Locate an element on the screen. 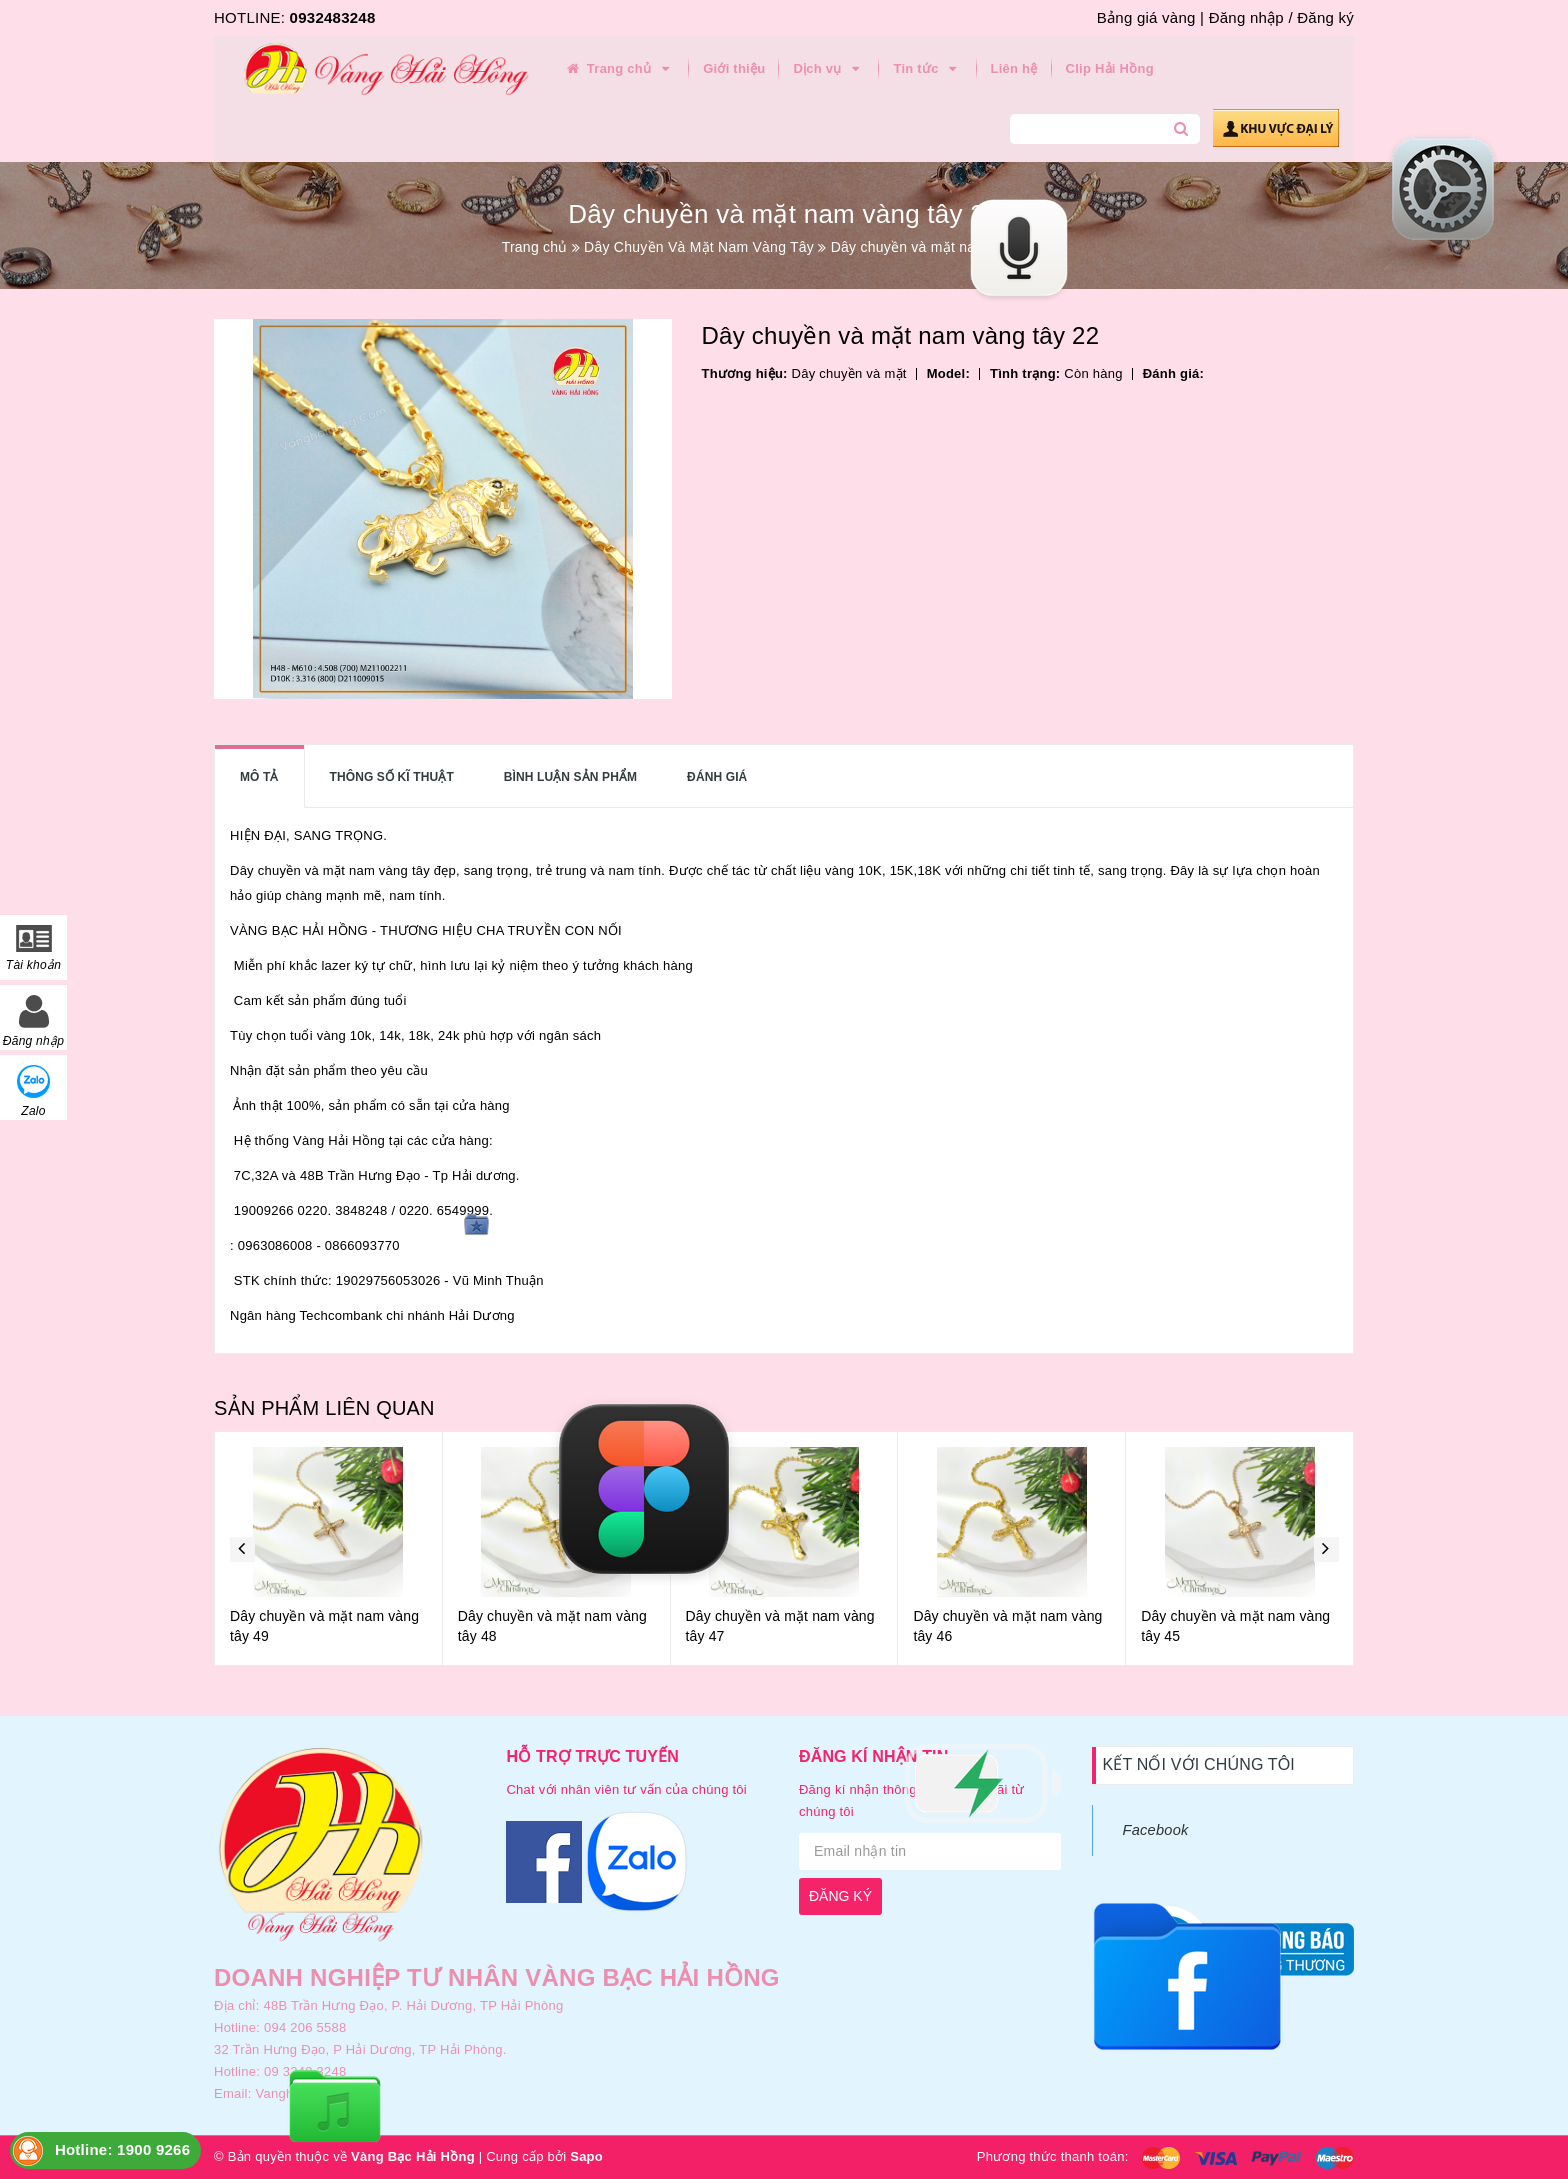 The width and height of the screenshot is (1568, 2179). open figma design app is located at coordinates (644, 1489).